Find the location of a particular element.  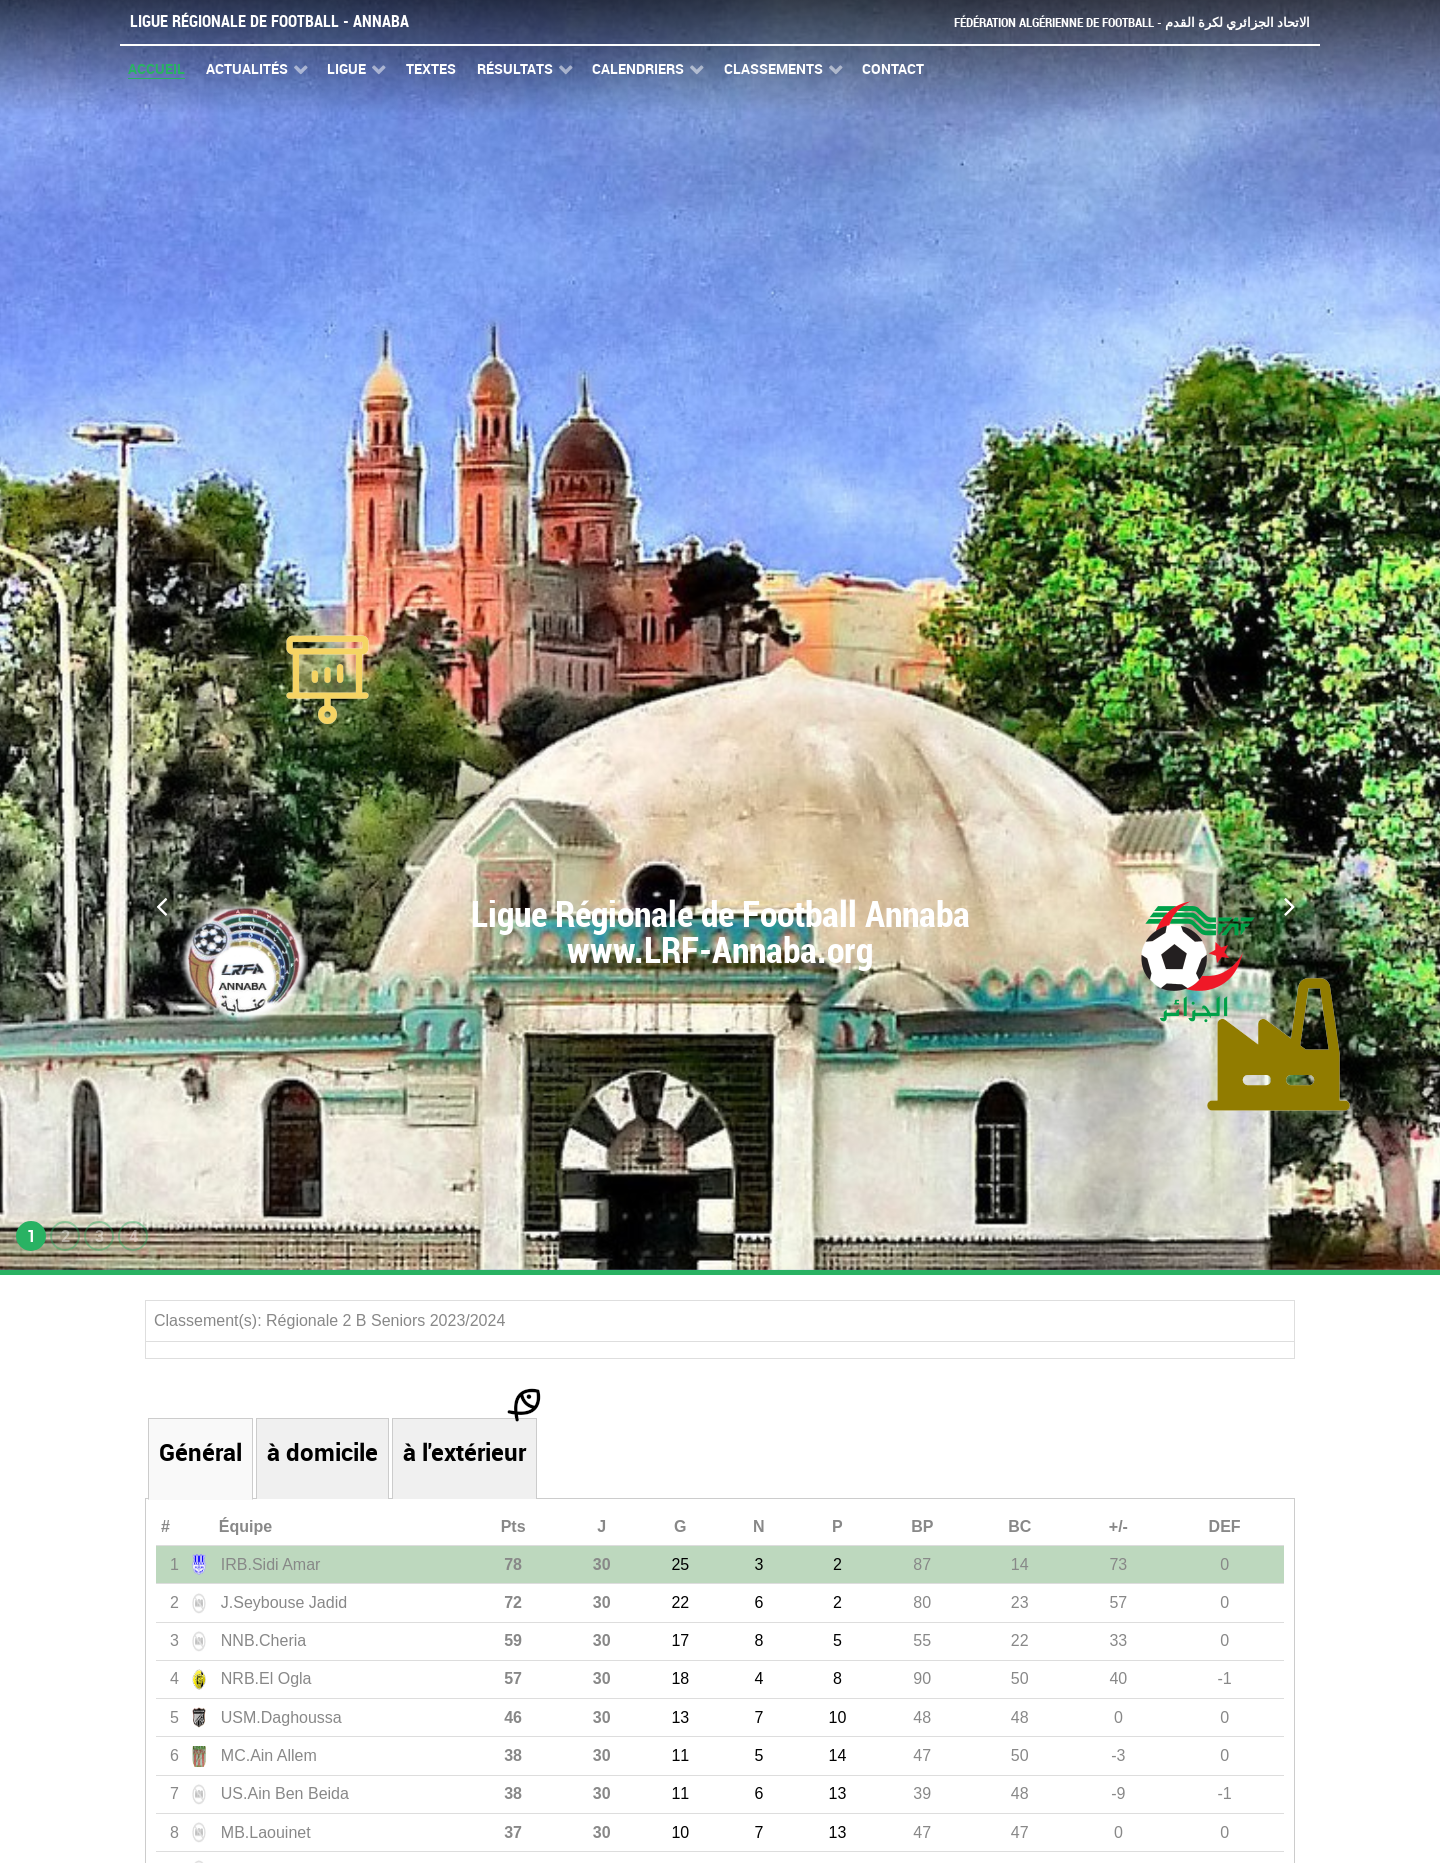

indicates seafood or fish-related content is located at coordinates (525, 1404).